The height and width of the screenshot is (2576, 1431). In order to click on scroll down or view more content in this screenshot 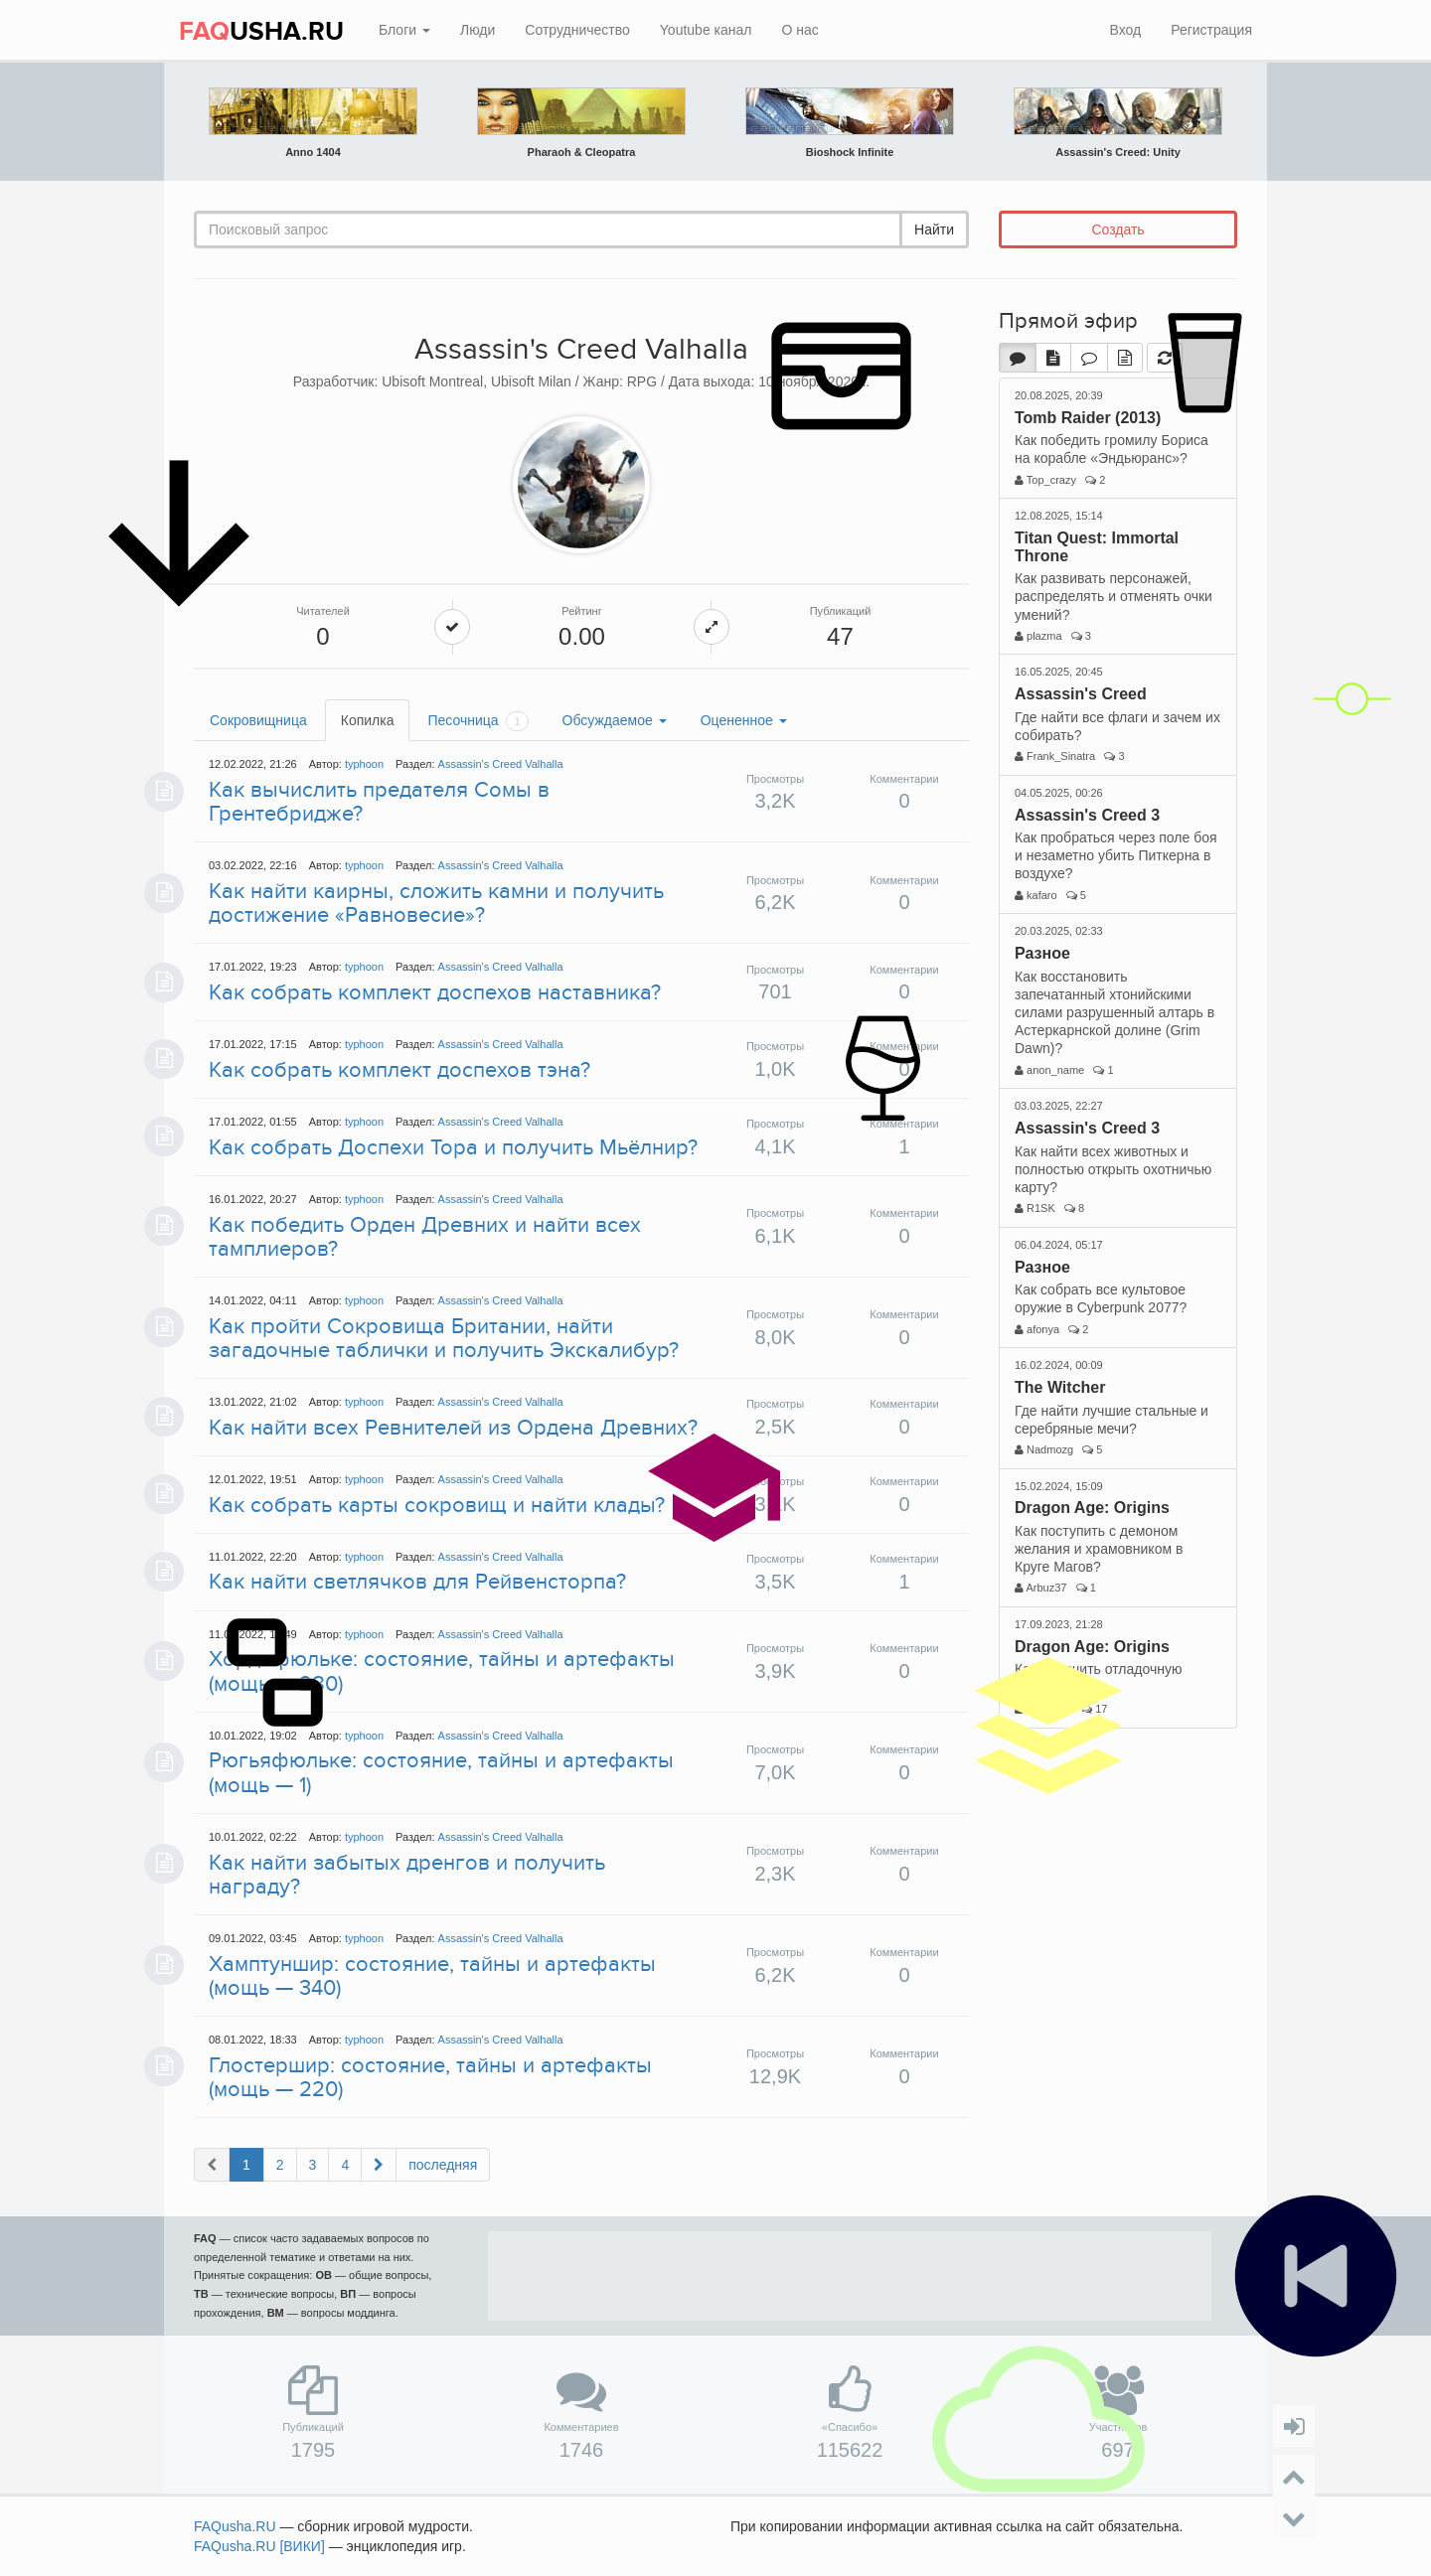, I will do `click(179, 531)`.